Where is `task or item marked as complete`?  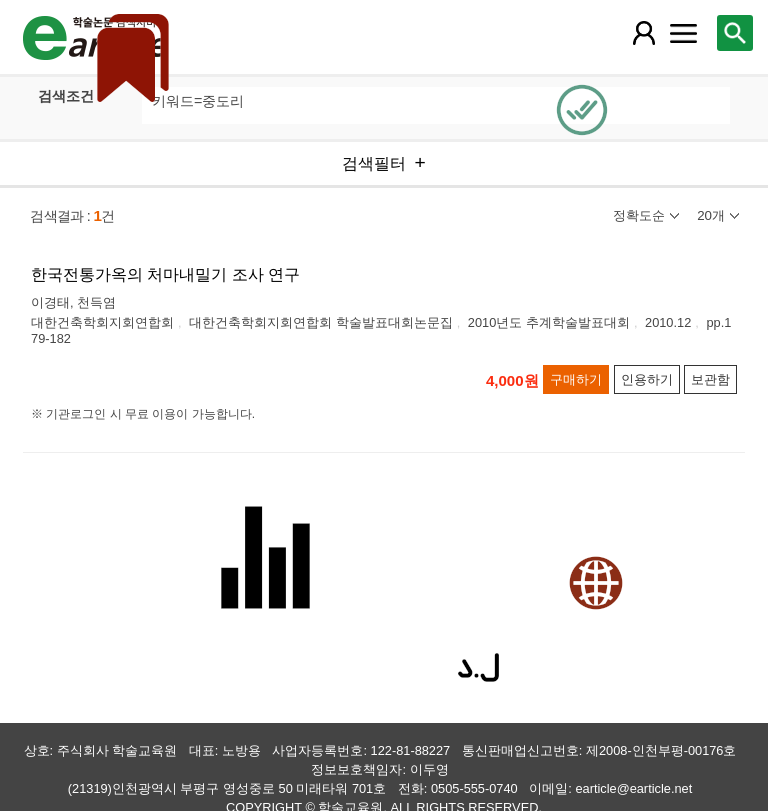 task or item marked as complete is located at coordinates (582, 110).